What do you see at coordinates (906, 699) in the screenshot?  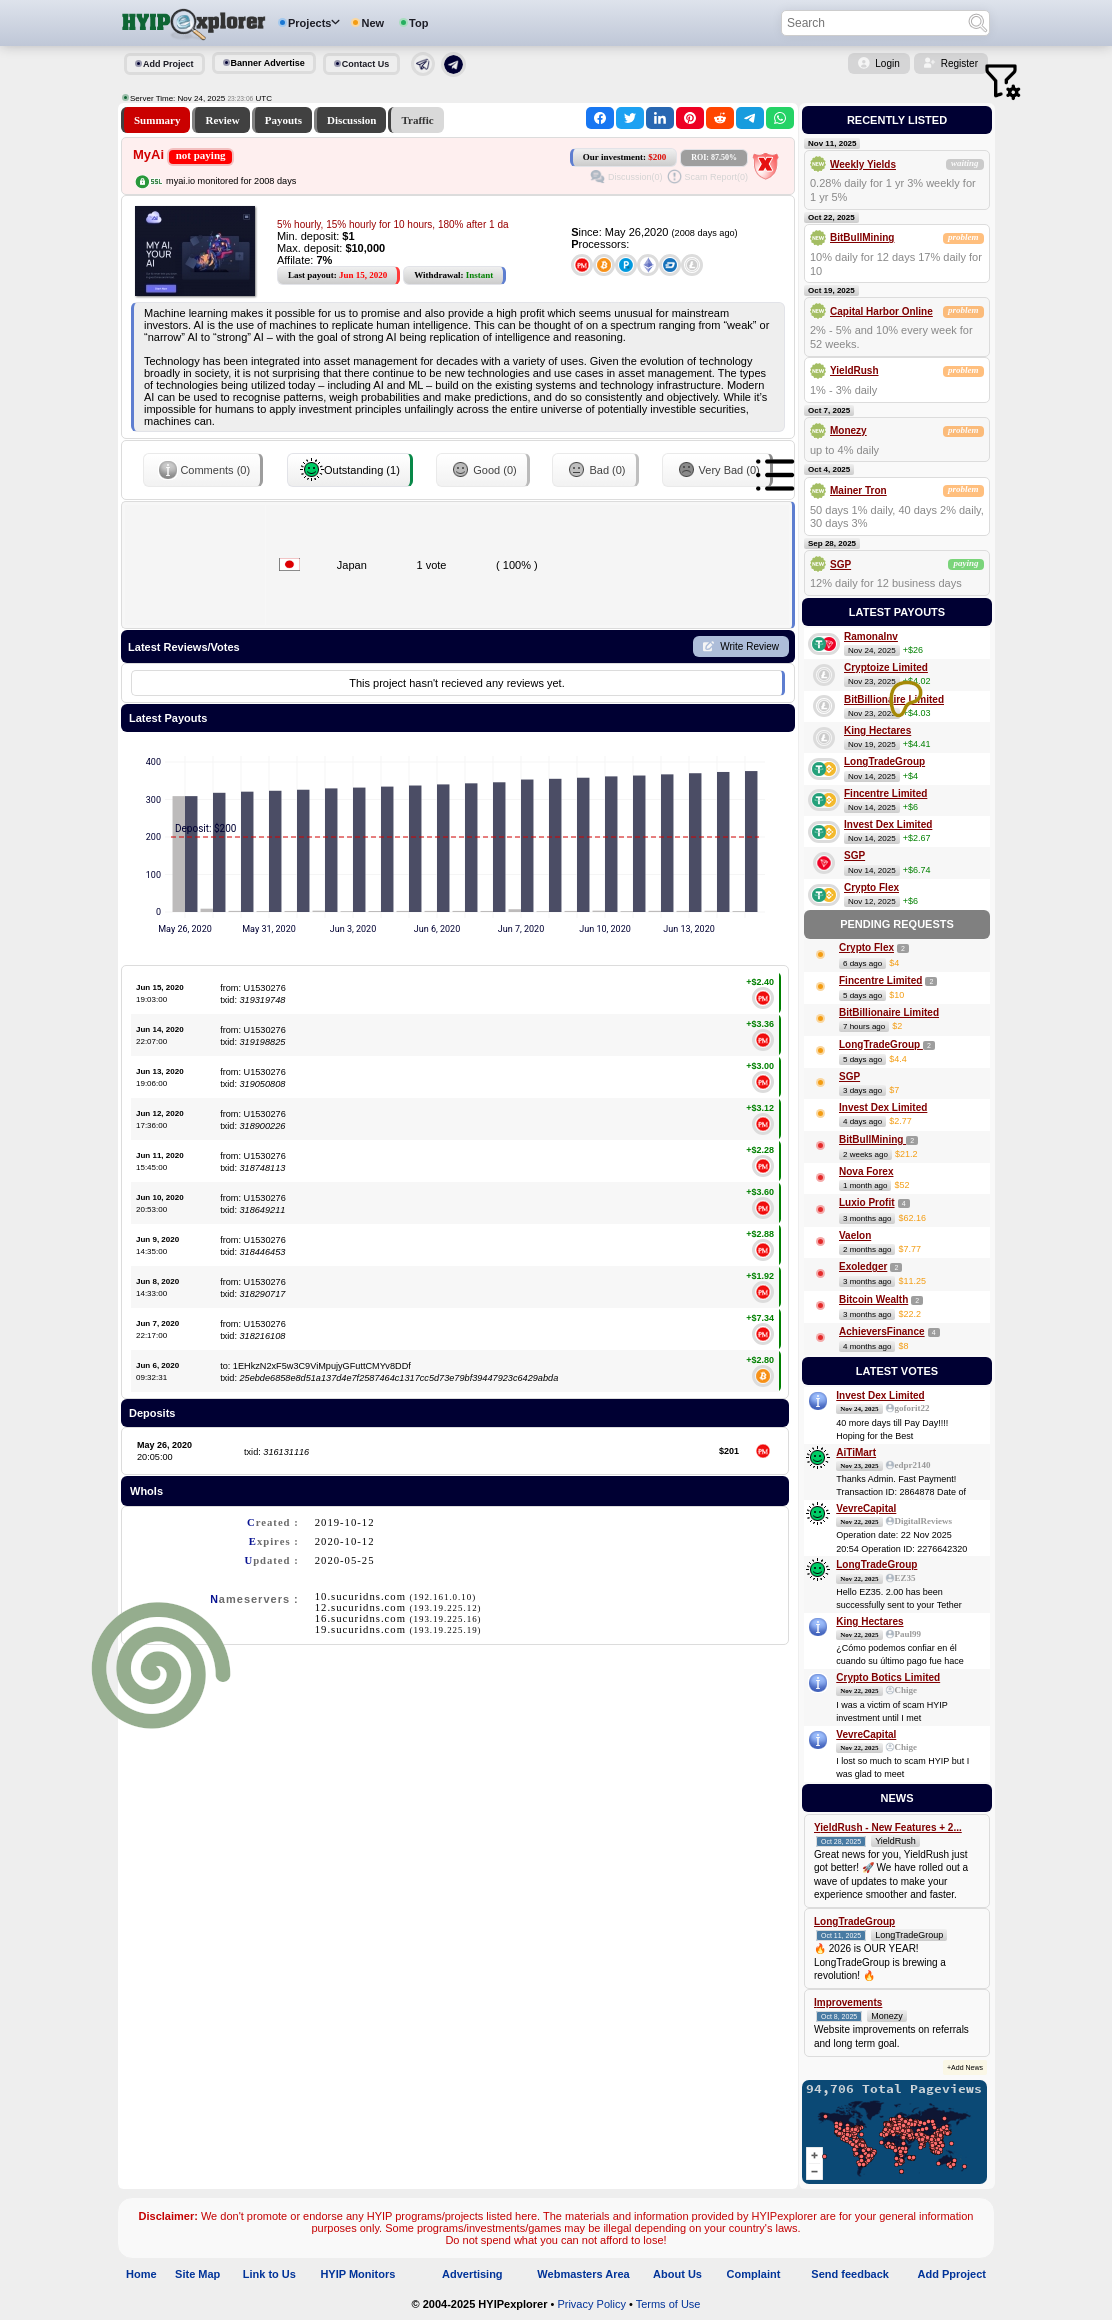 I see `visit patreon page` at bounding box center [906, 699].